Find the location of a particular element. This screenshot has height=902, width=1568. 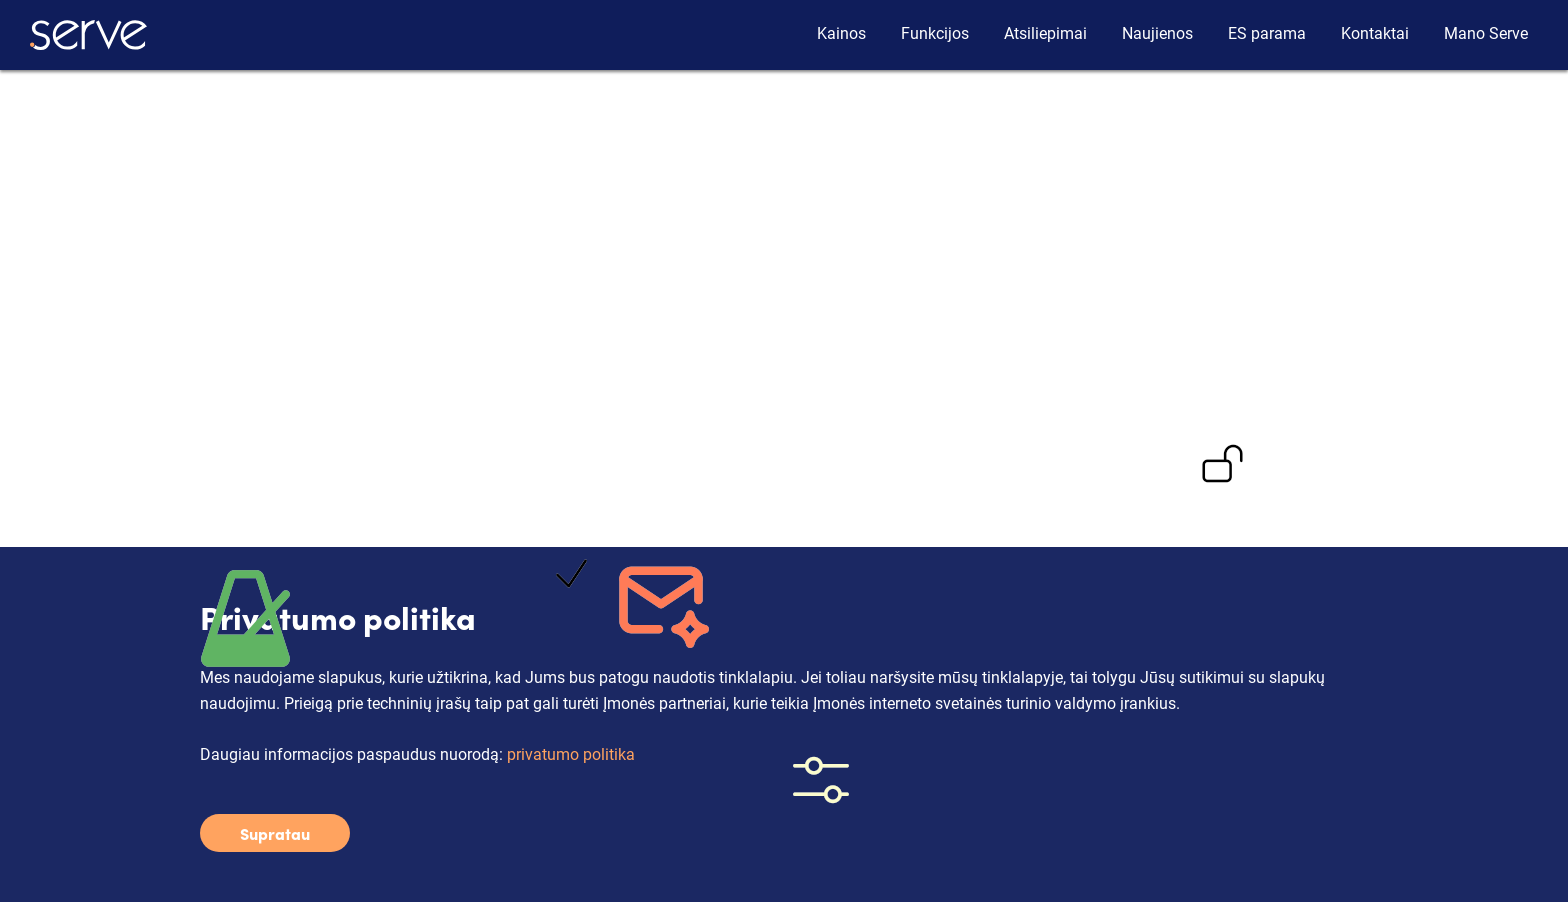

unlocked or unsecured state is located at coordinates (1222, 463).